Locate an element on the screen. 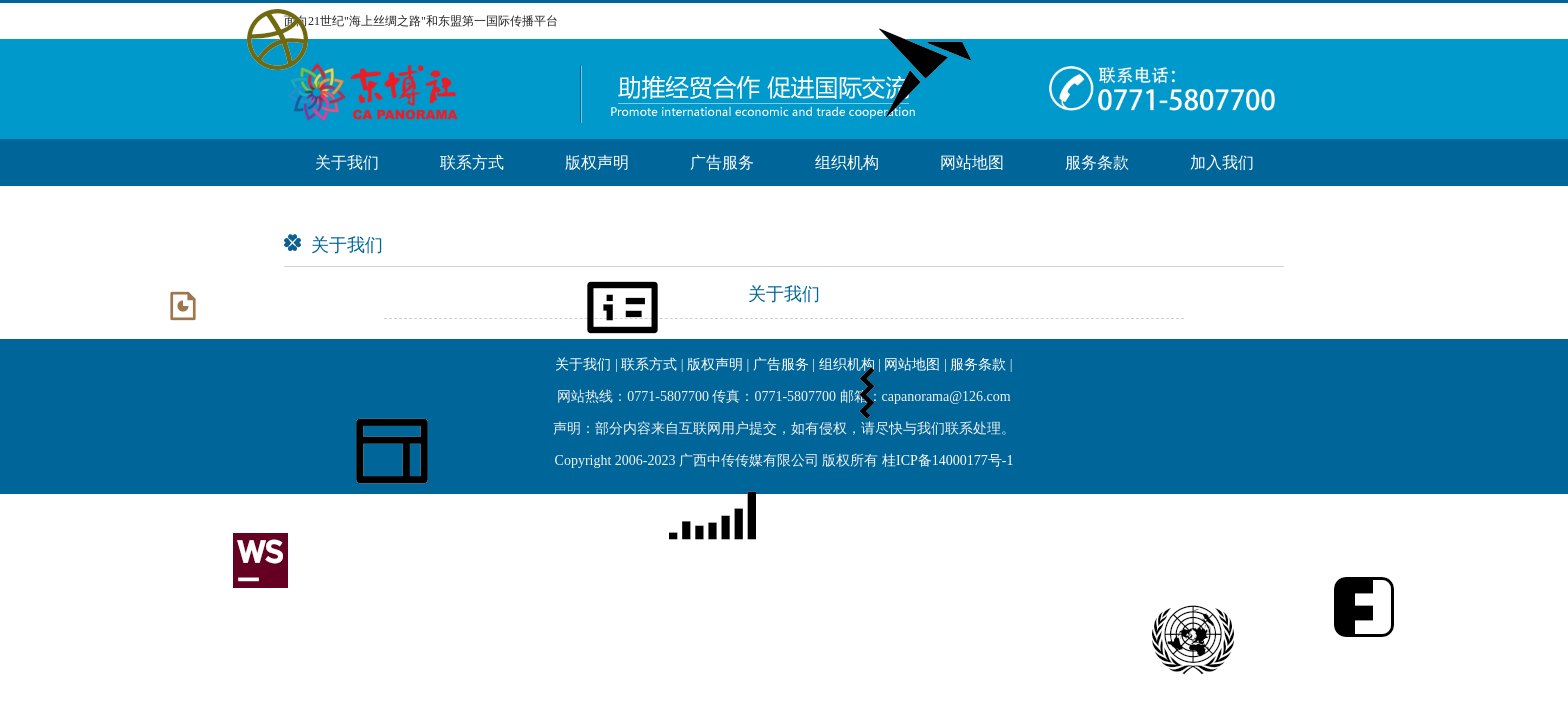 The image size is (1568, 720). open the Friendica app is located at coordinates (1364, 607).